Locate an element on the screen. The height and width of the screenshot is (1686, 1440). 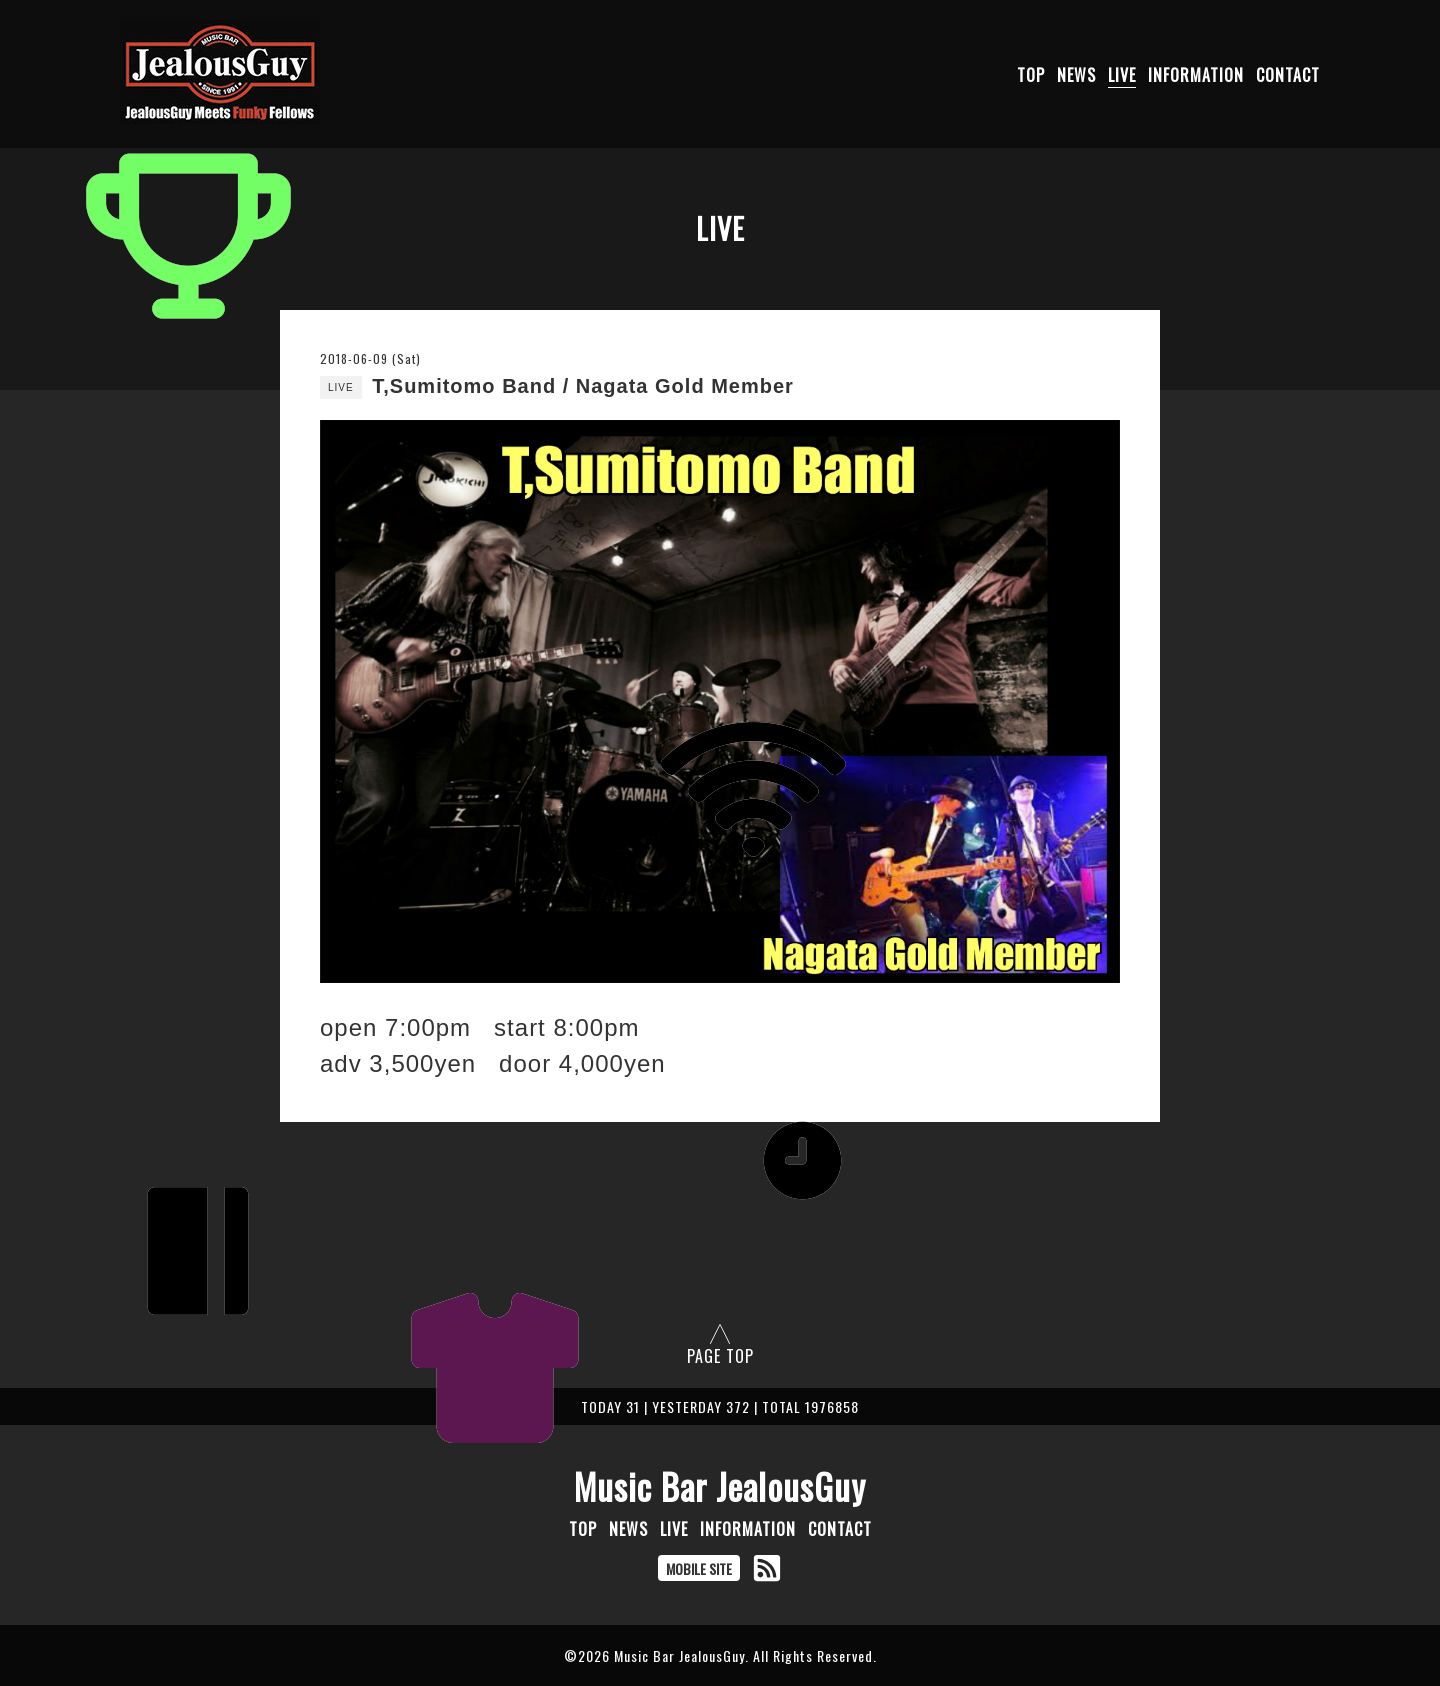
indicates the current time is 9 o'clock is located at coordinates (802, 1160).